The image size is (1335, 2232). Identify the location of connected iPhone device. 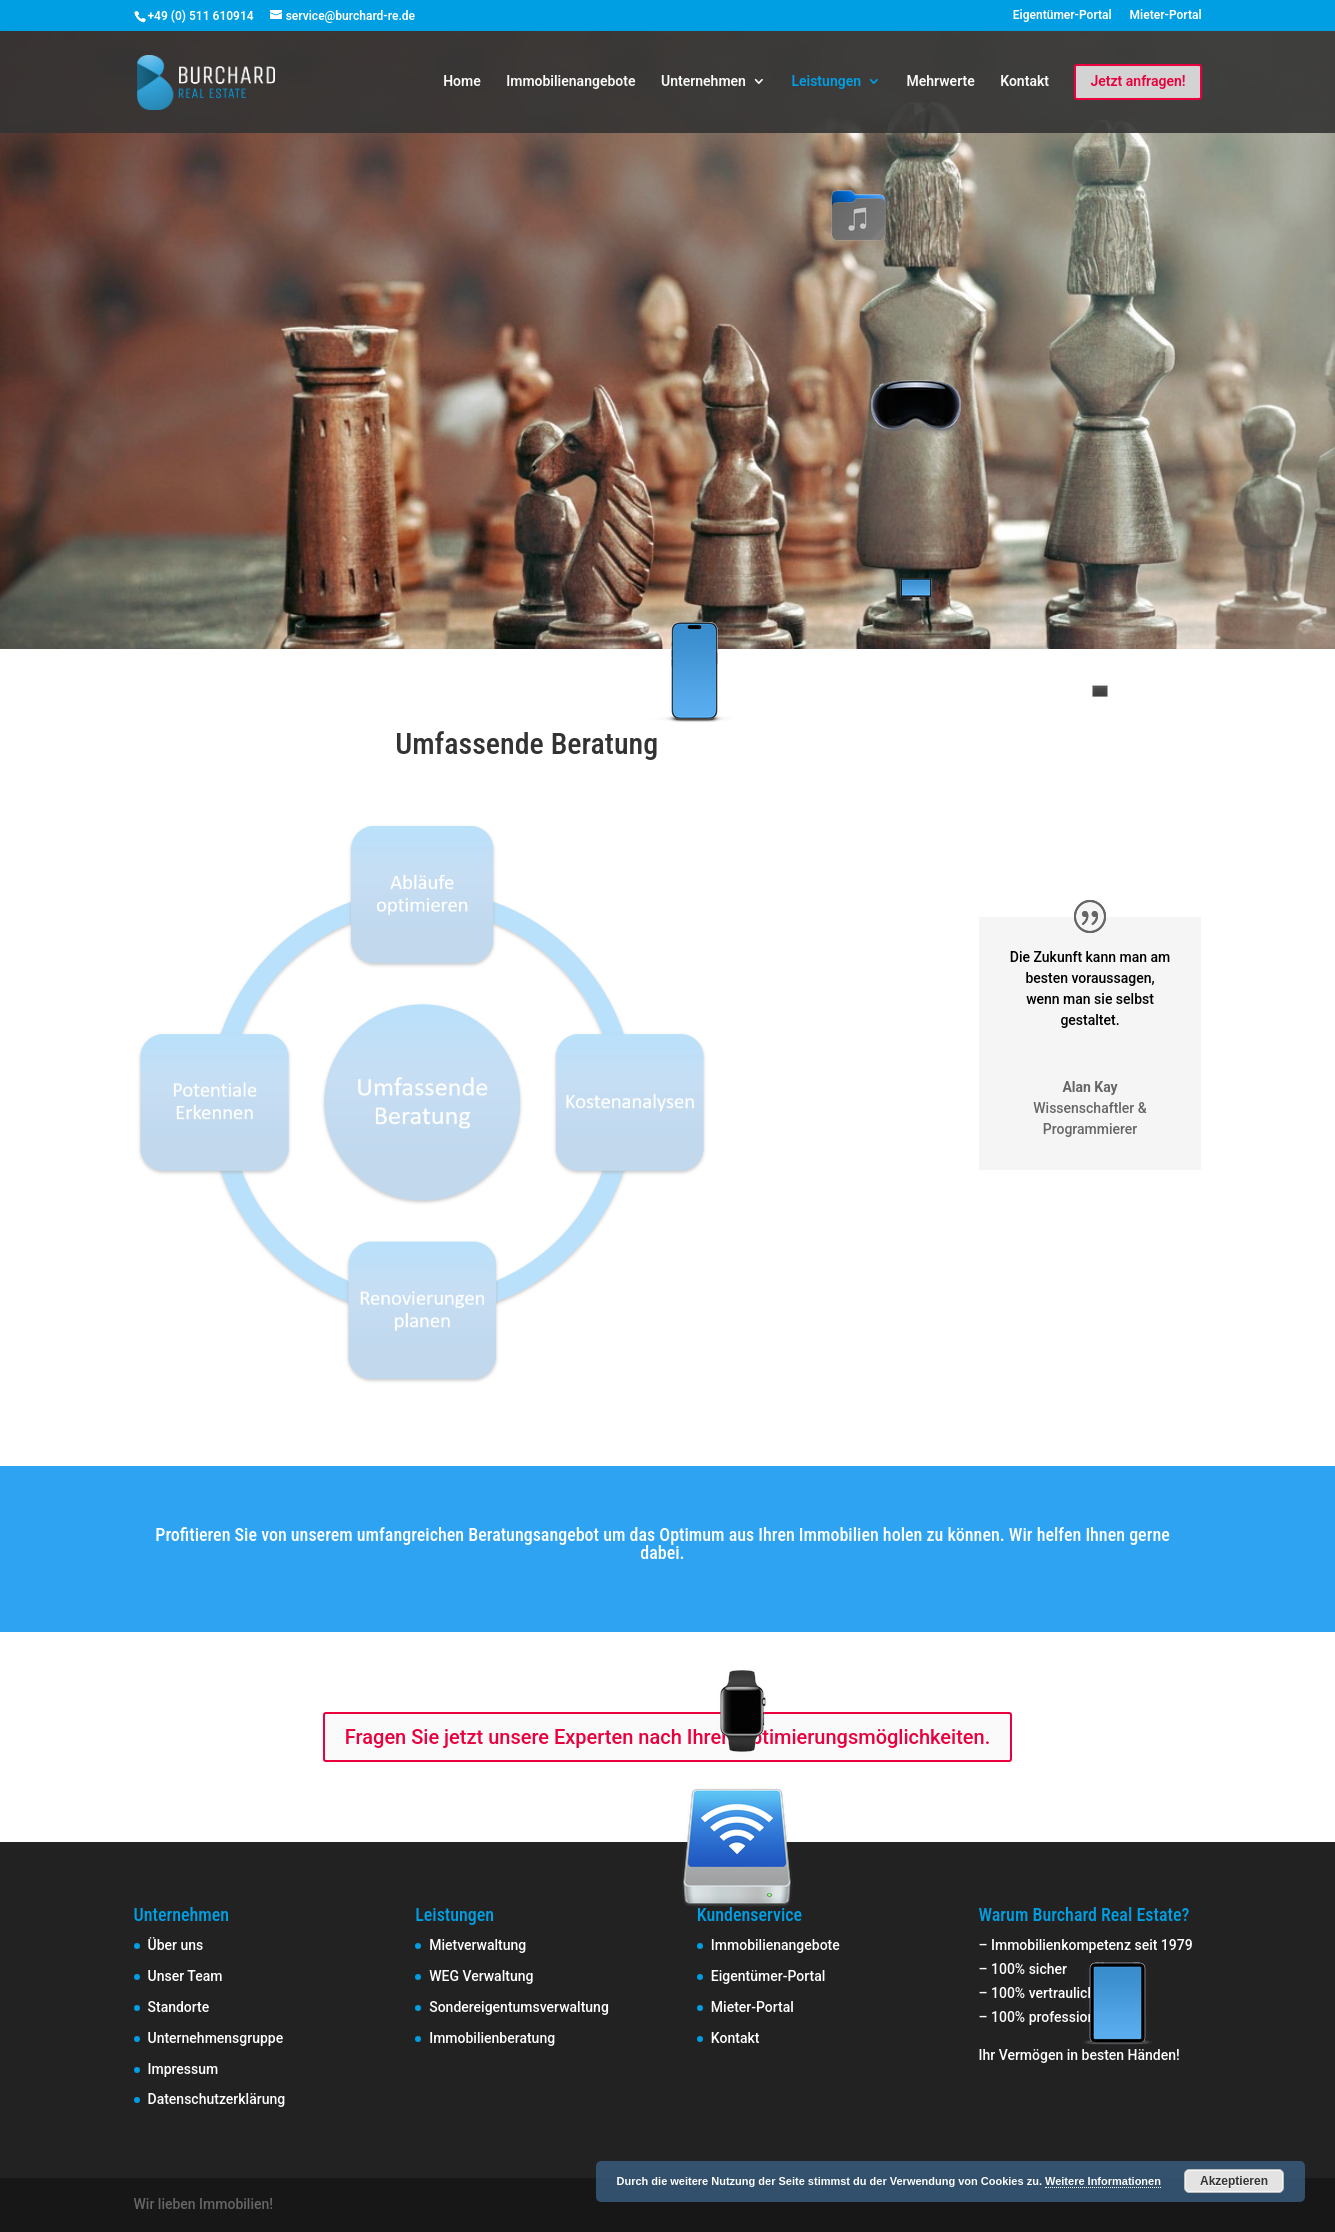
(694, 672).